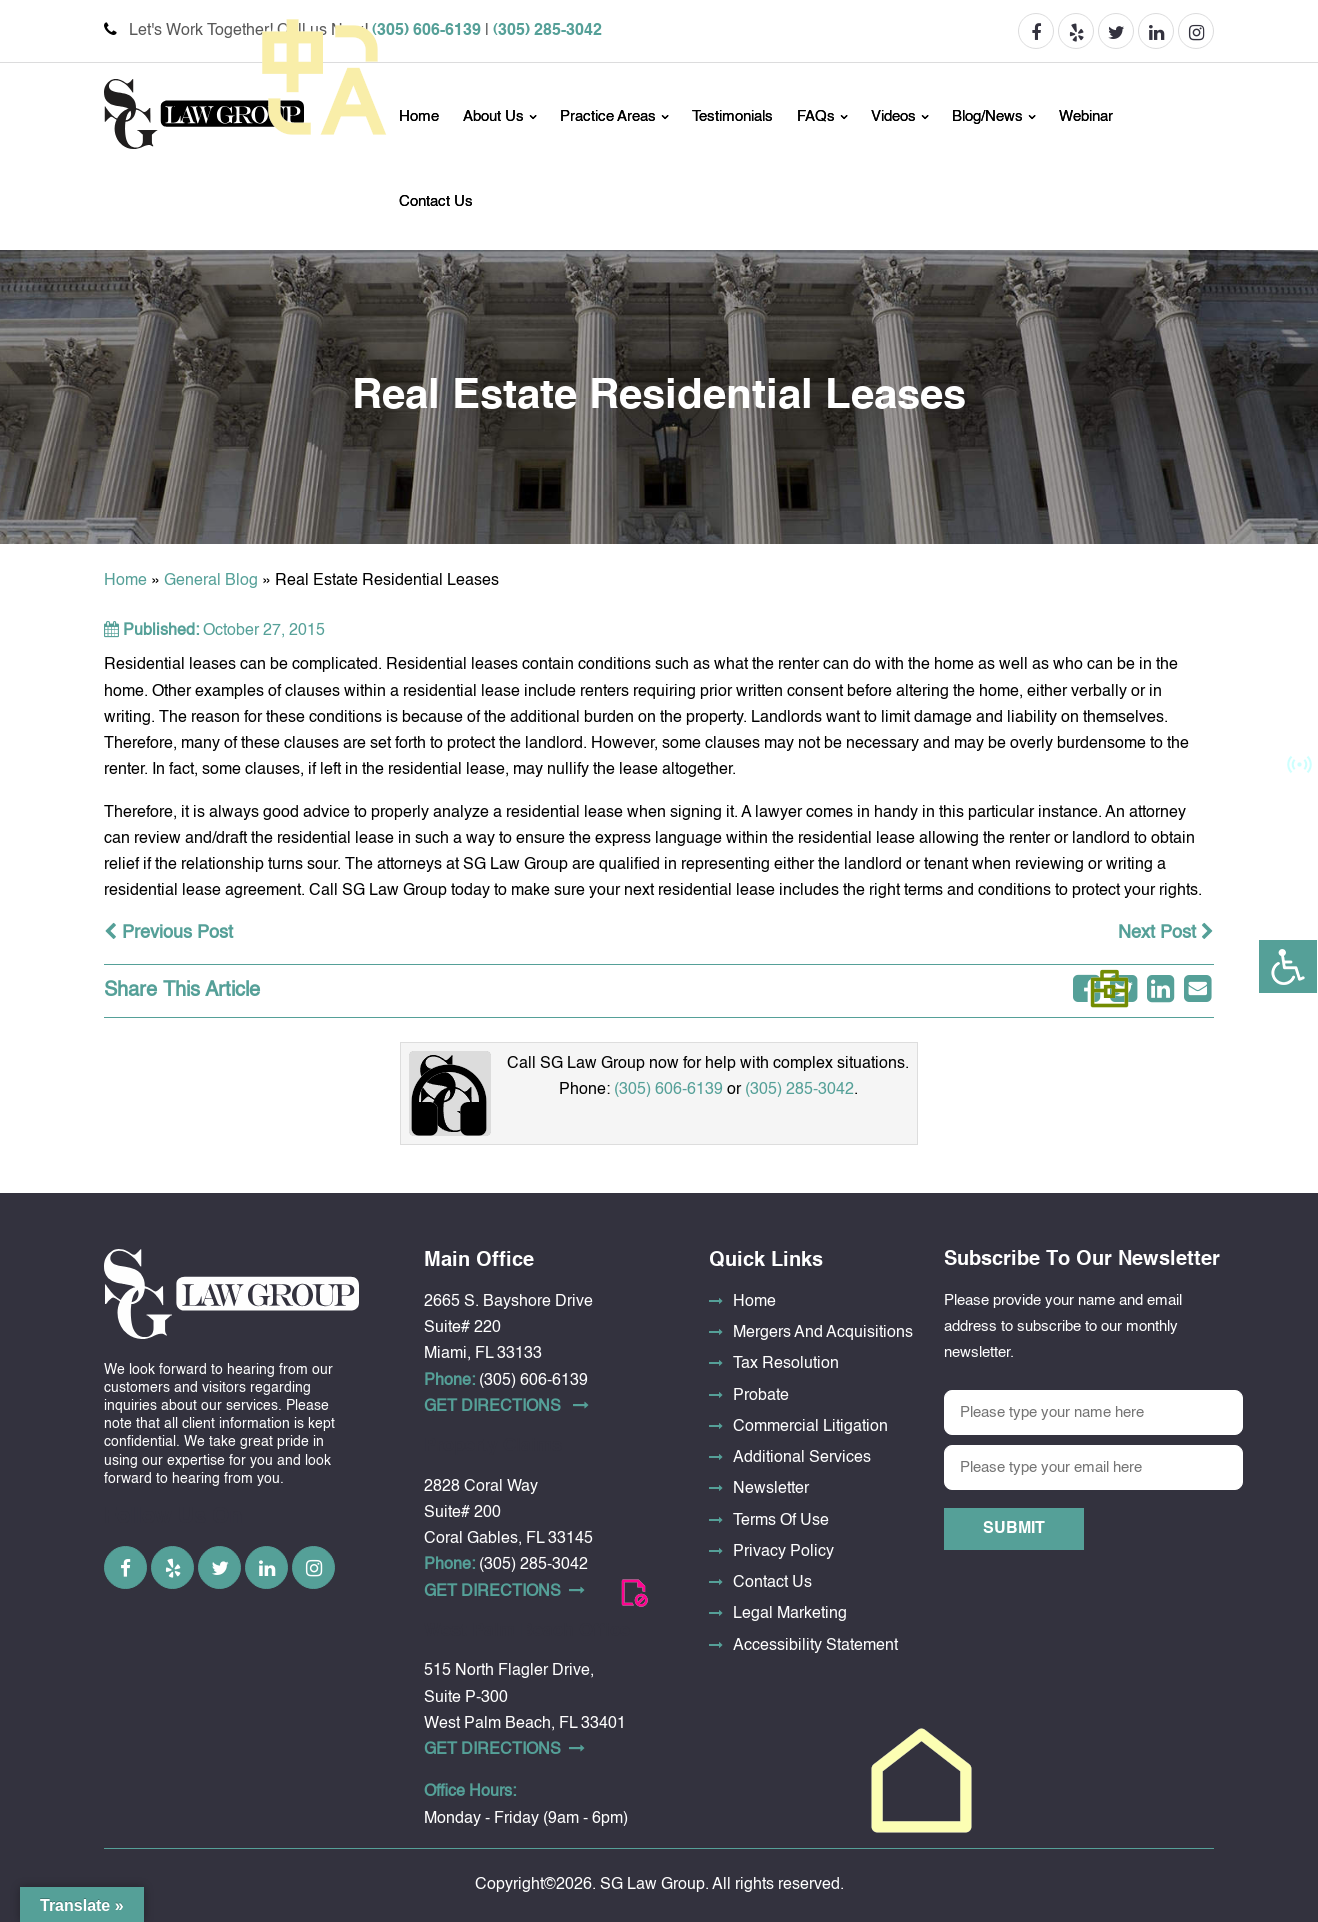 The height and width of the screenshot is (1922, 1318). Describe the element at coordinates (1299, 764) in the screenshot. I see `indicates RFID or NFC connectivity` at that location.